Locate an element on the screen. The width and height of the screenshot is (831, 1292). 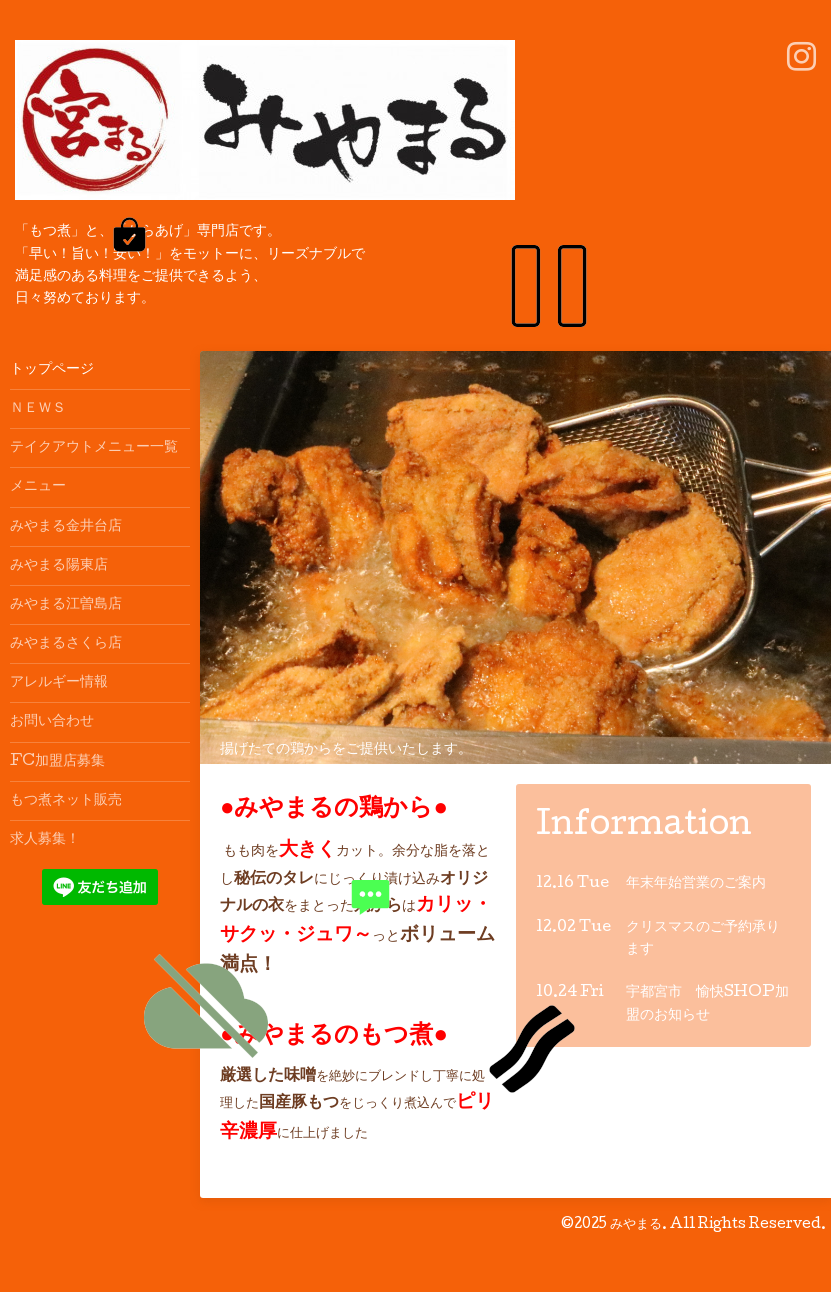
indicates bacon or breakfast food option is located at coordinates (532, 1049).